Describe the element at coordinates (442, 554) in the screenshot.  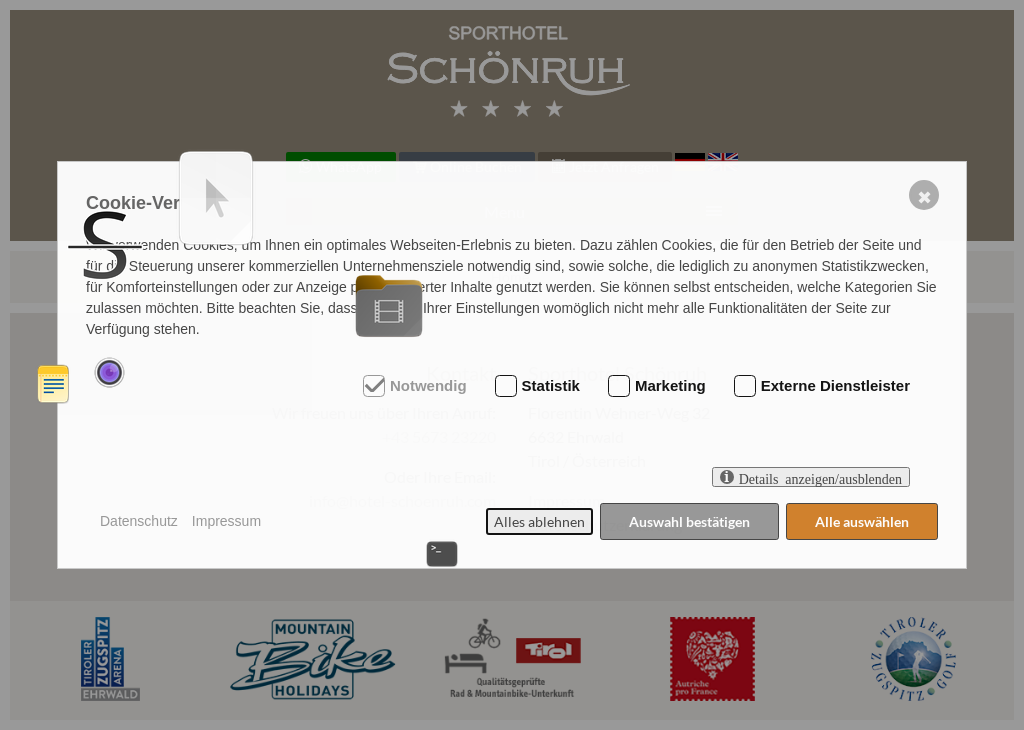
I see `open the terminal application` at that location.